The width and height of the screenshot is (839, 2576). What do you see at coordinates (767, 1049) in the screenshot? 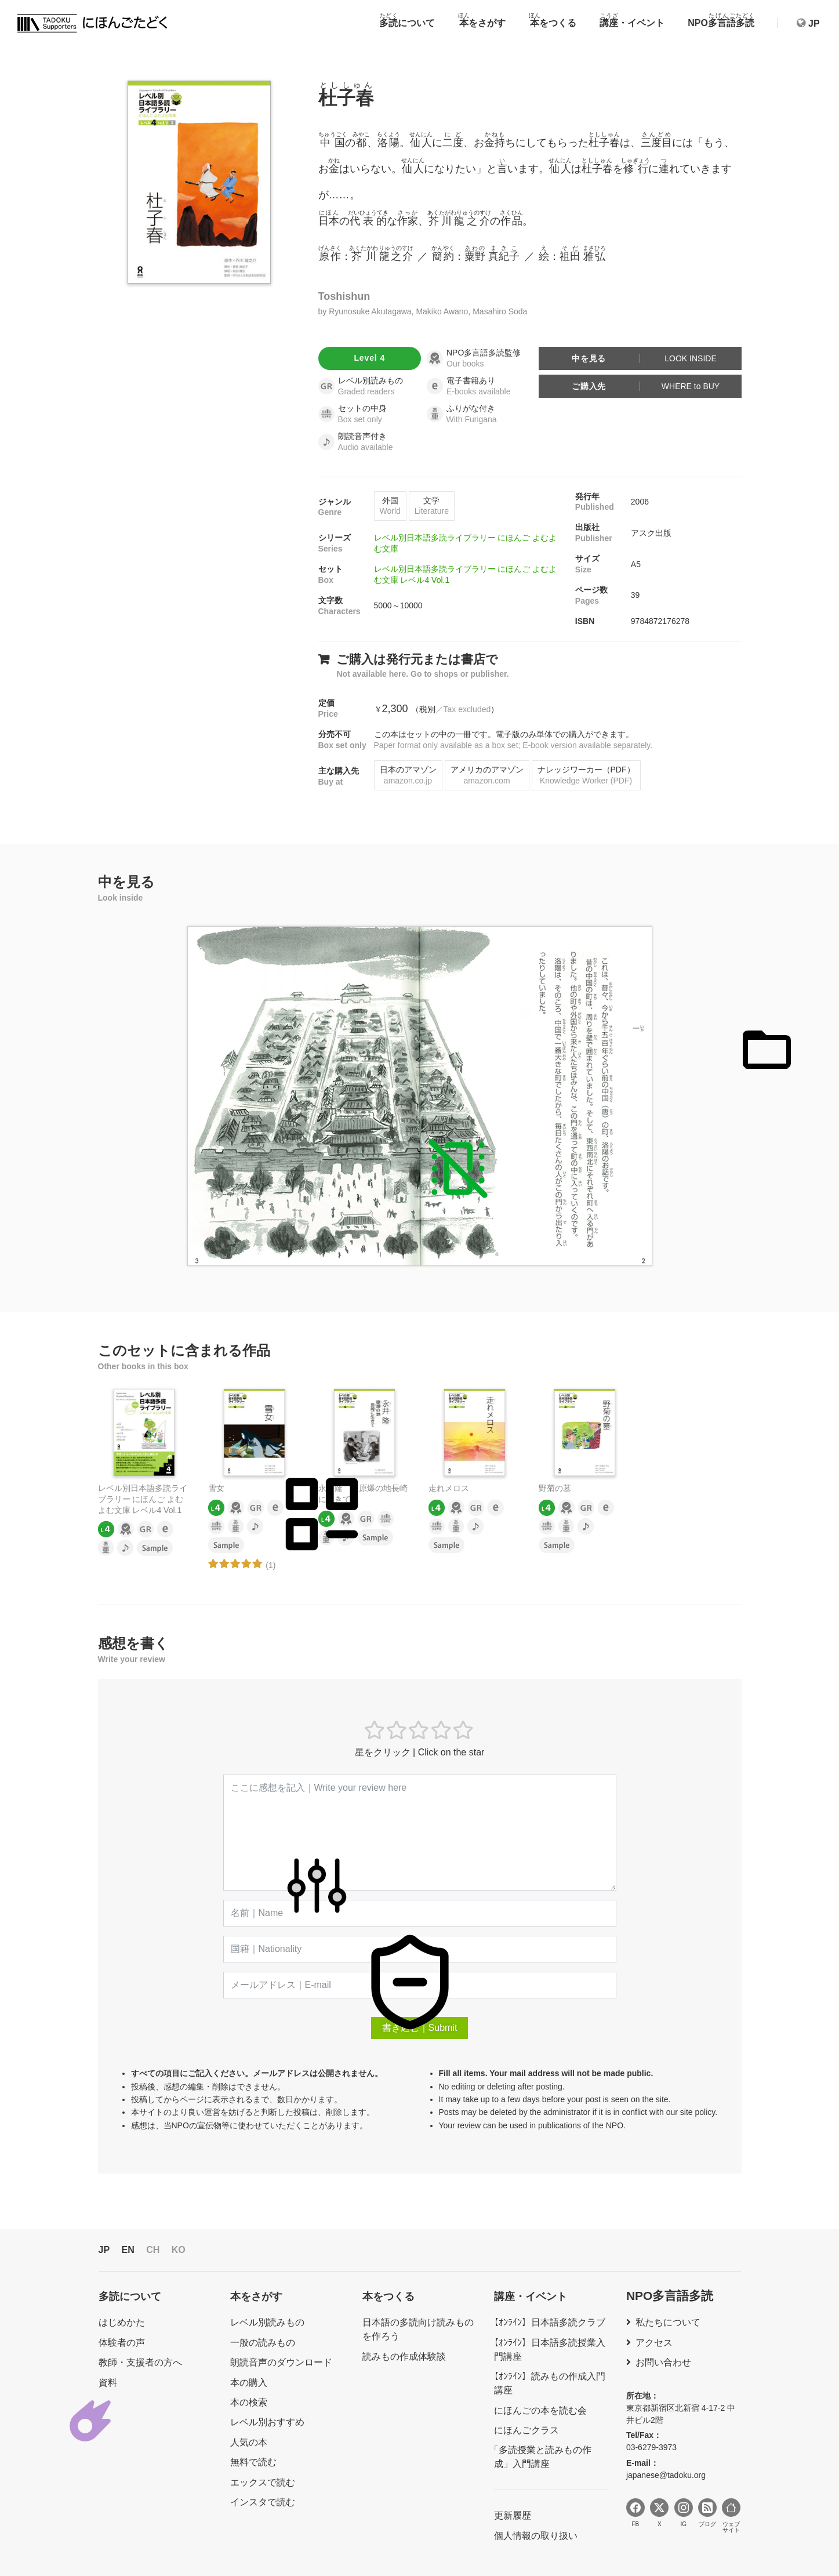
I see `open or access a folder` at bounding box center [767, 1049].